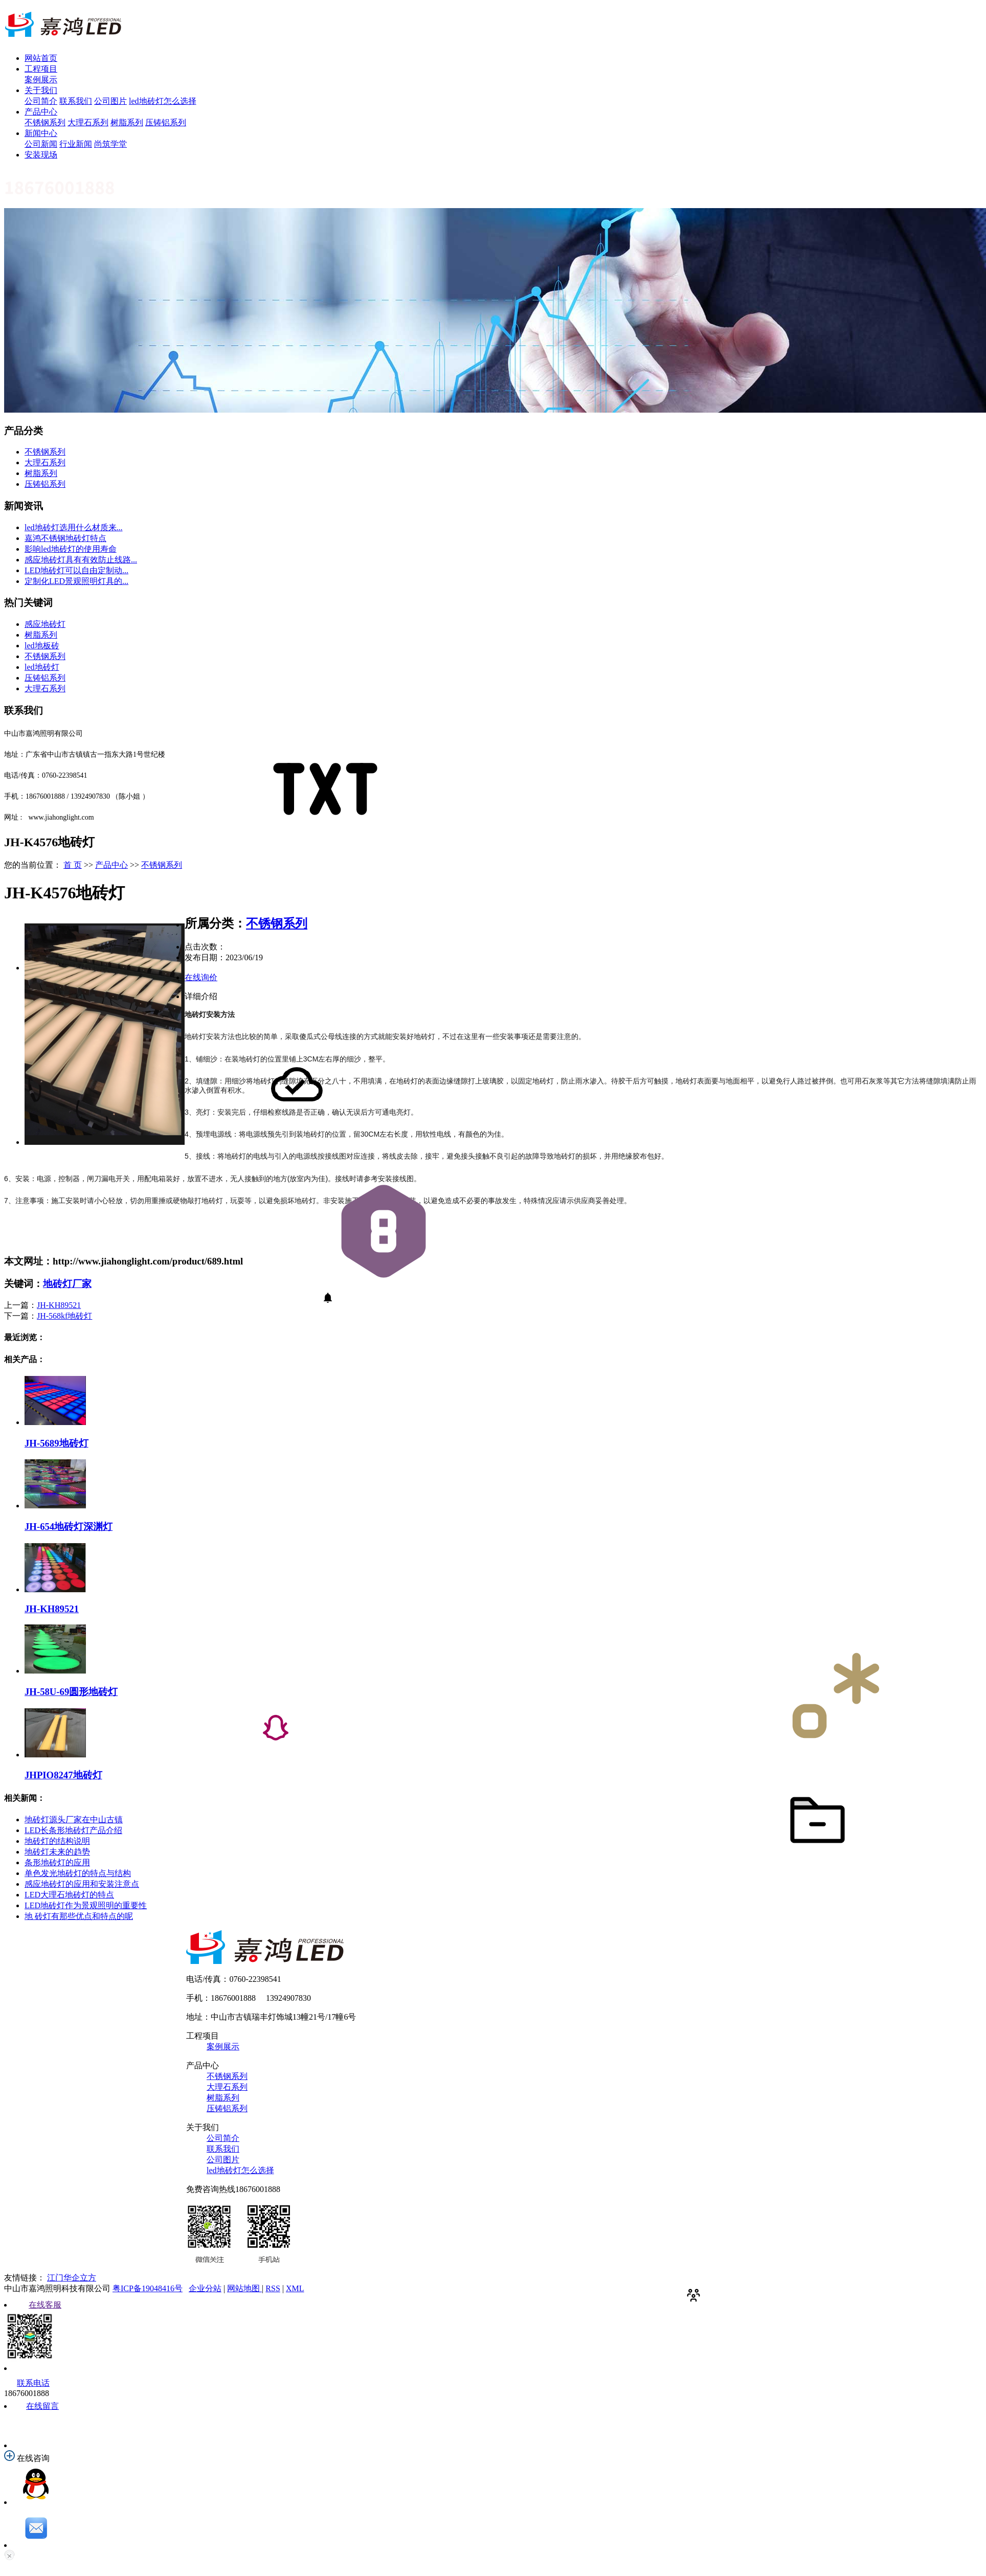 The image size is (986, 2576). Describe the element at coordinates (297, 1084) in the screenshot. I see `file successfully uploaded to cloud` at that location.